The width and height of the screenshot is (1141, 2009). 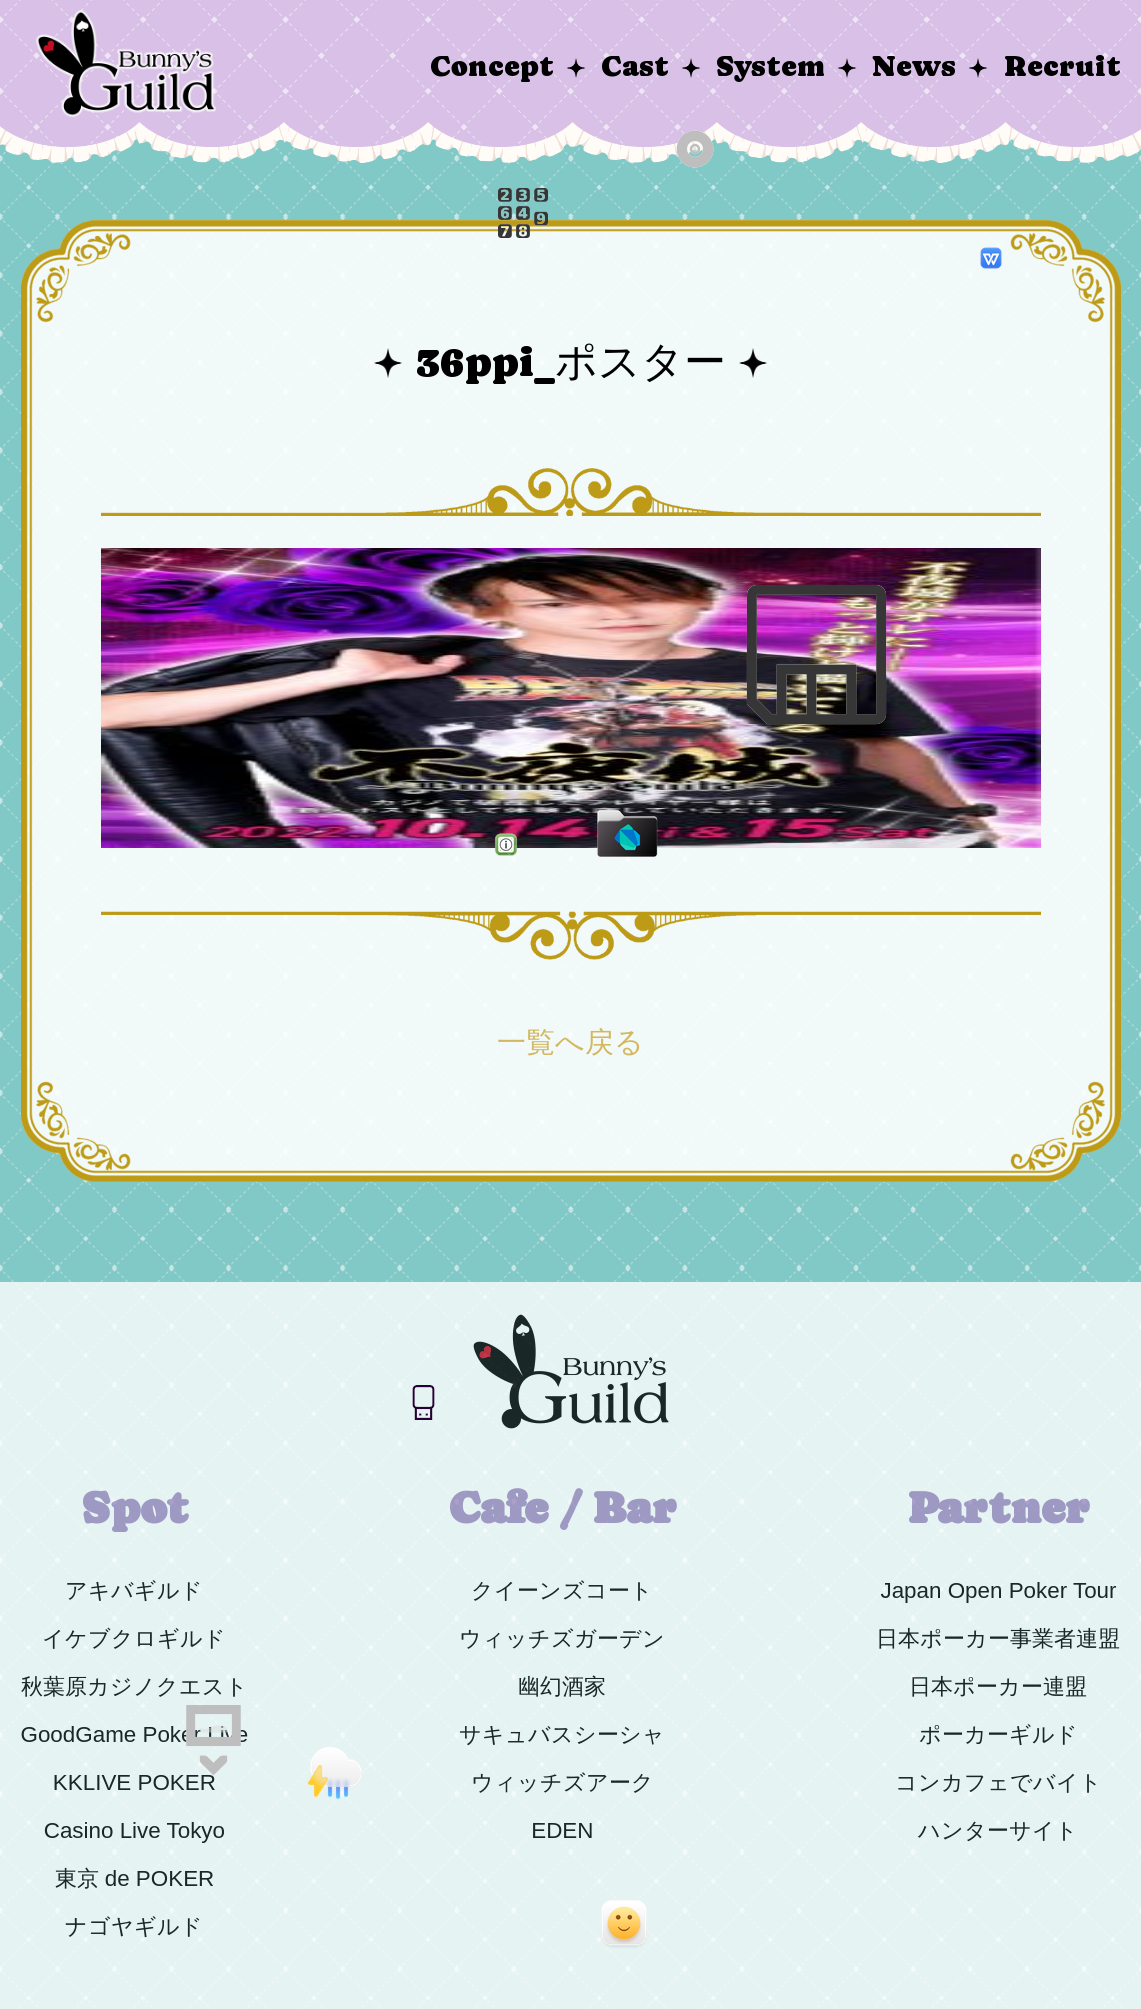 What do you see at coordinates (695, 149) in the screenshot?
I see `audio CD or optical disc media` at bounding box center [695, 149].